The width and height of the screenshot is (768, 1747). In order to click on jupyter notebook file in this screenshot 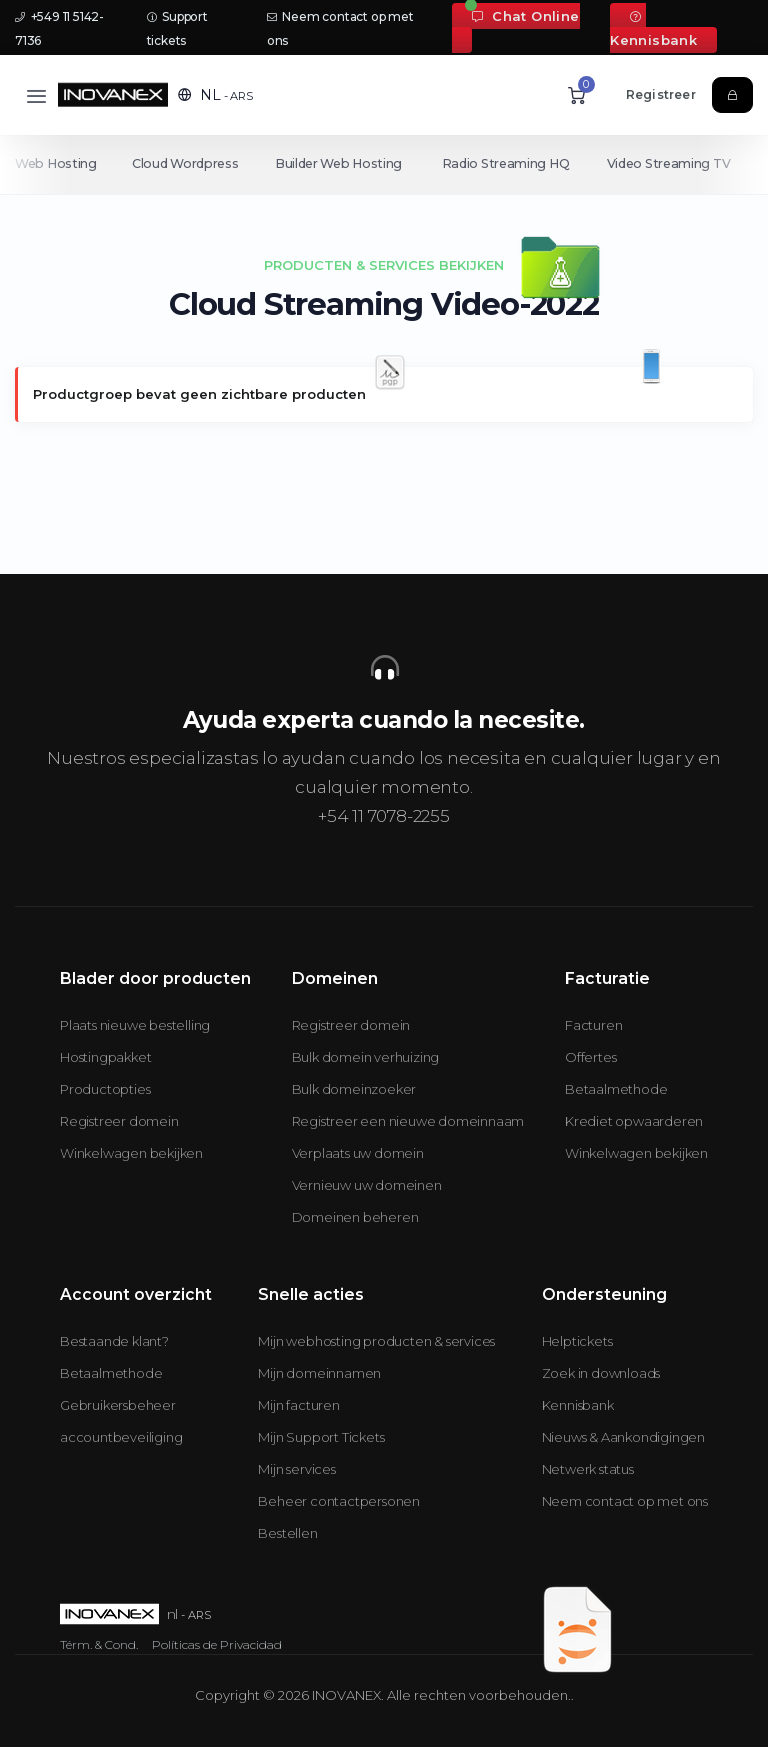, I will do `click(577, 1629)`.